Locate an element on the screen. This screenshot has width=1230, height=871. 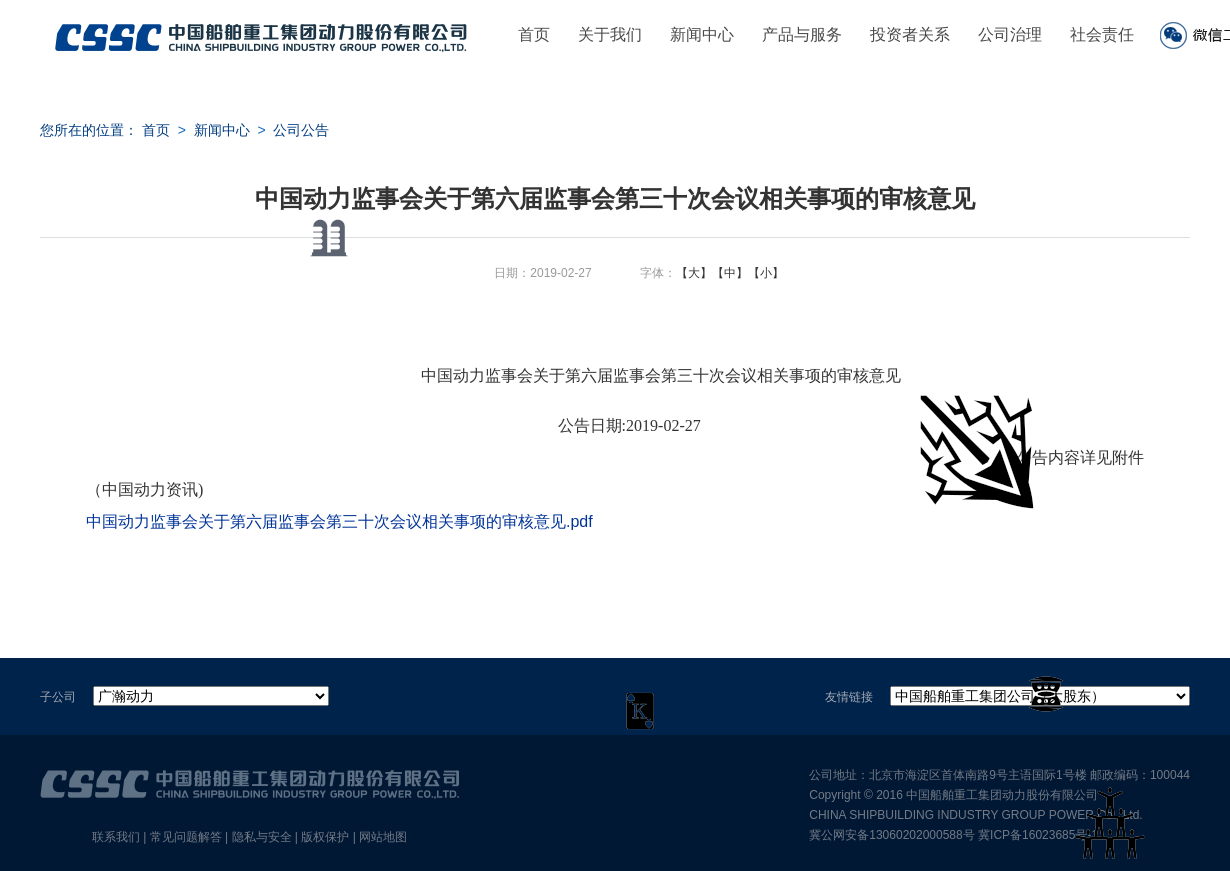
activate charged arrow ability is located at coordinates (977, 452).